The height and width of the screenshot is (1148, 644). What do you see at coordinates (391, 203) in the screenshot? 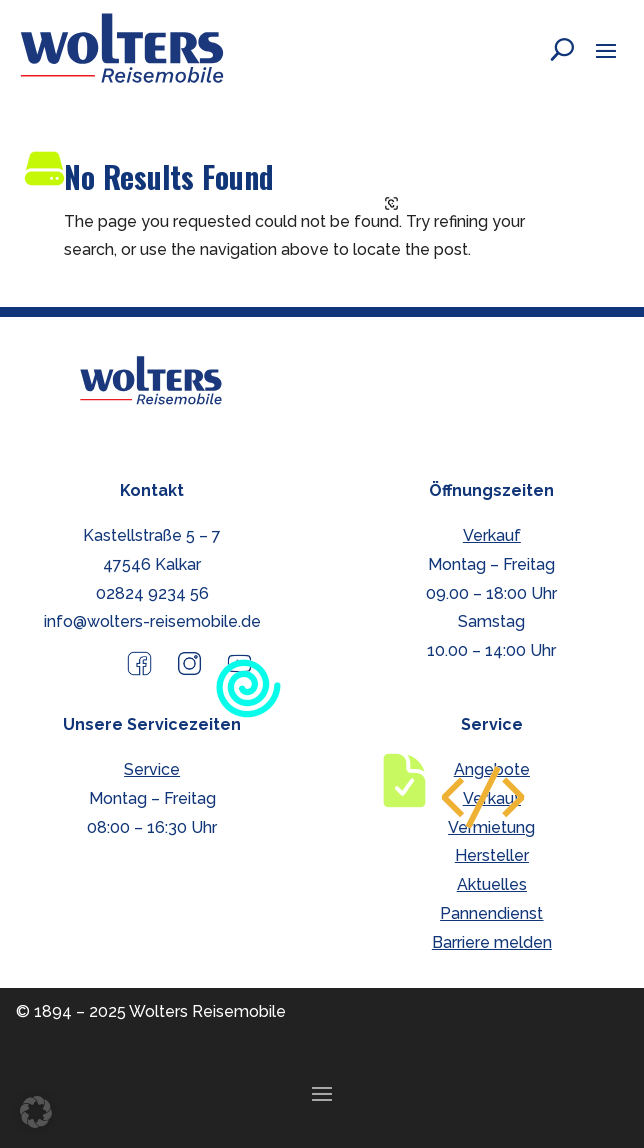
I see `scan or identify using ear biometrics` at bounding box center [391, 203].